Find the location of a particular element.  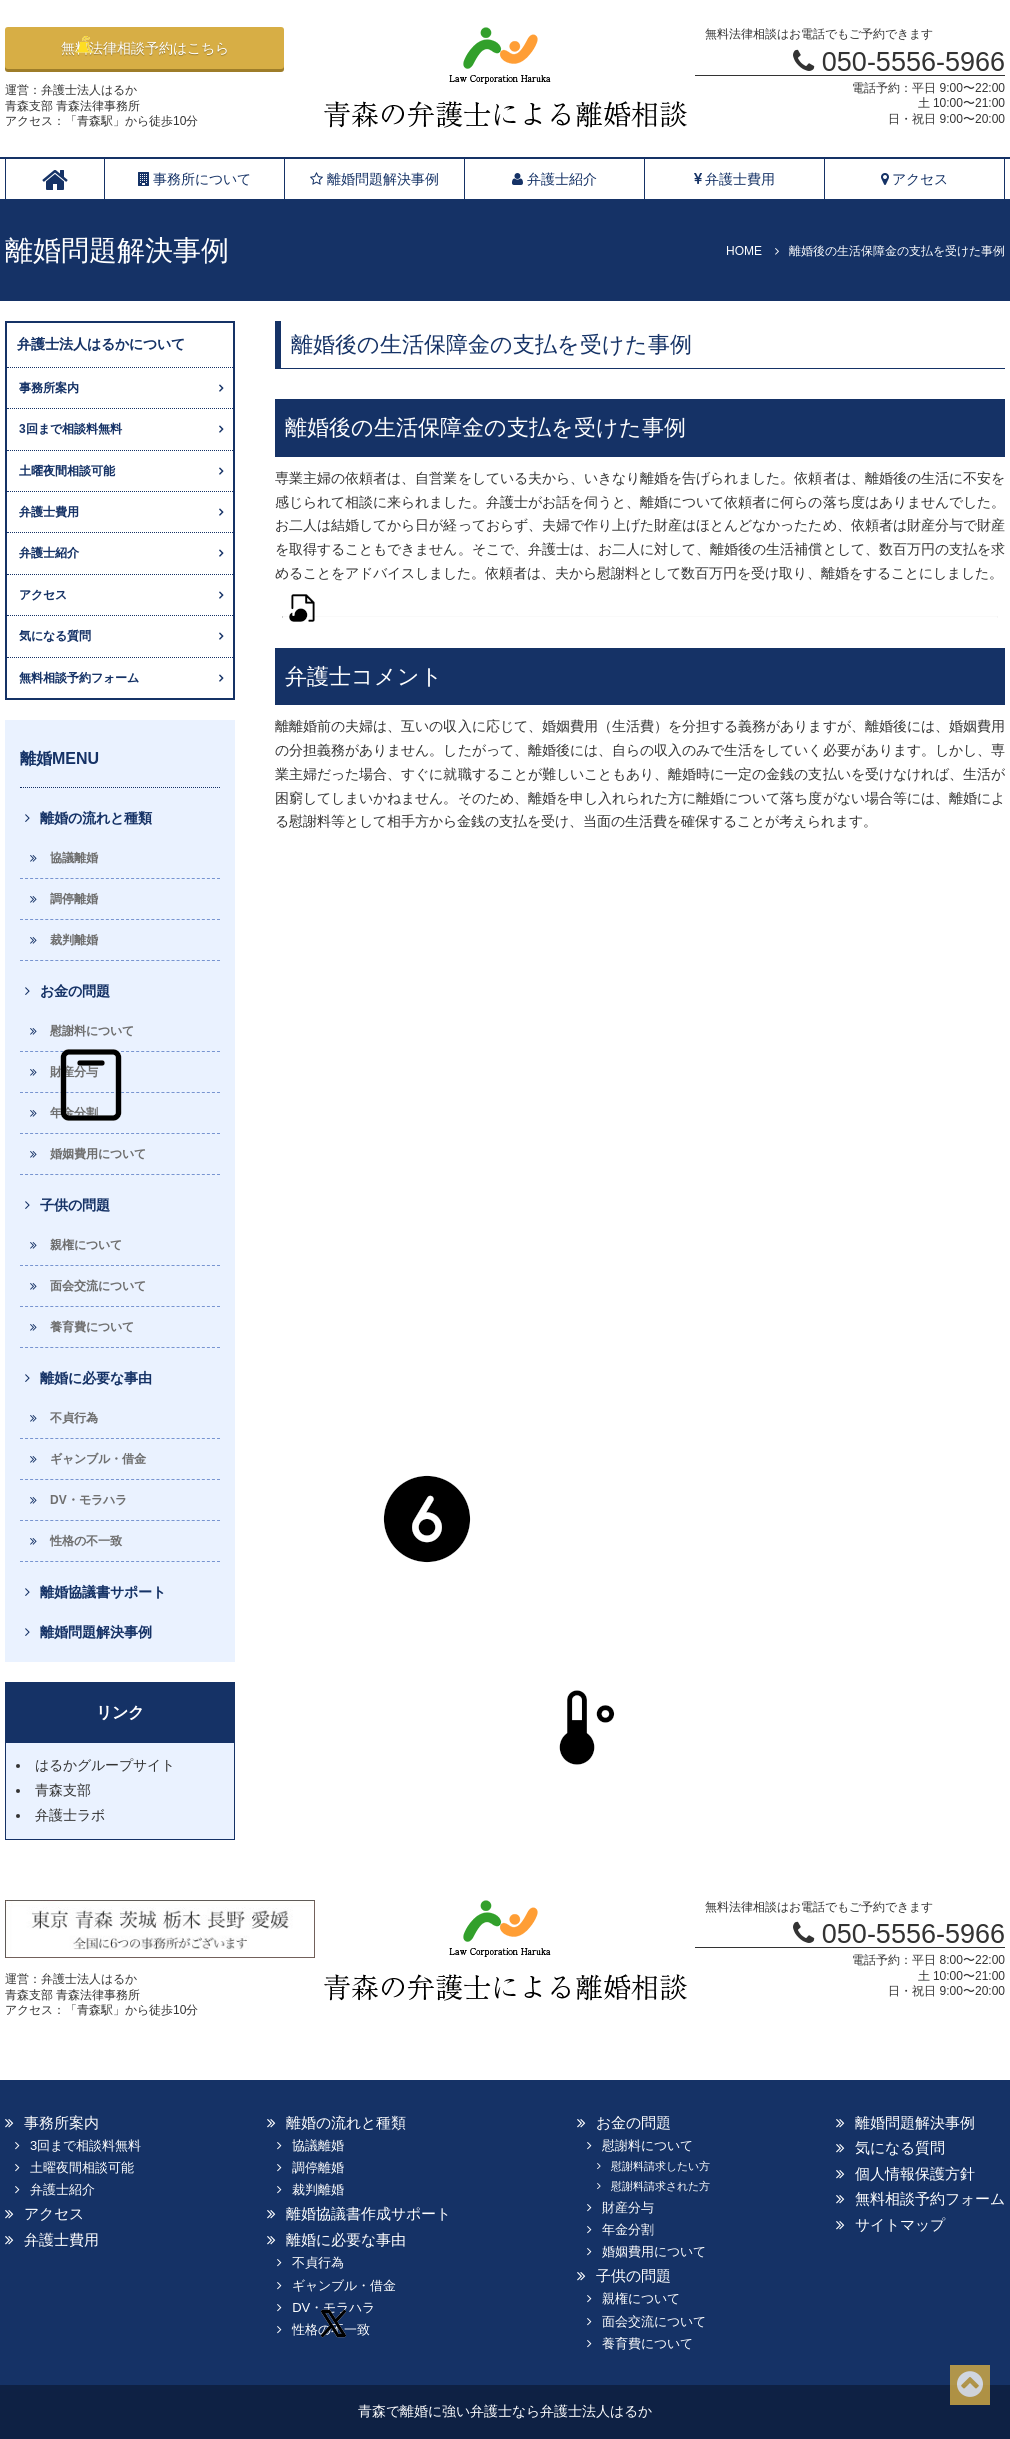

view nuclear power plant status is located at coordinates (84, 45).